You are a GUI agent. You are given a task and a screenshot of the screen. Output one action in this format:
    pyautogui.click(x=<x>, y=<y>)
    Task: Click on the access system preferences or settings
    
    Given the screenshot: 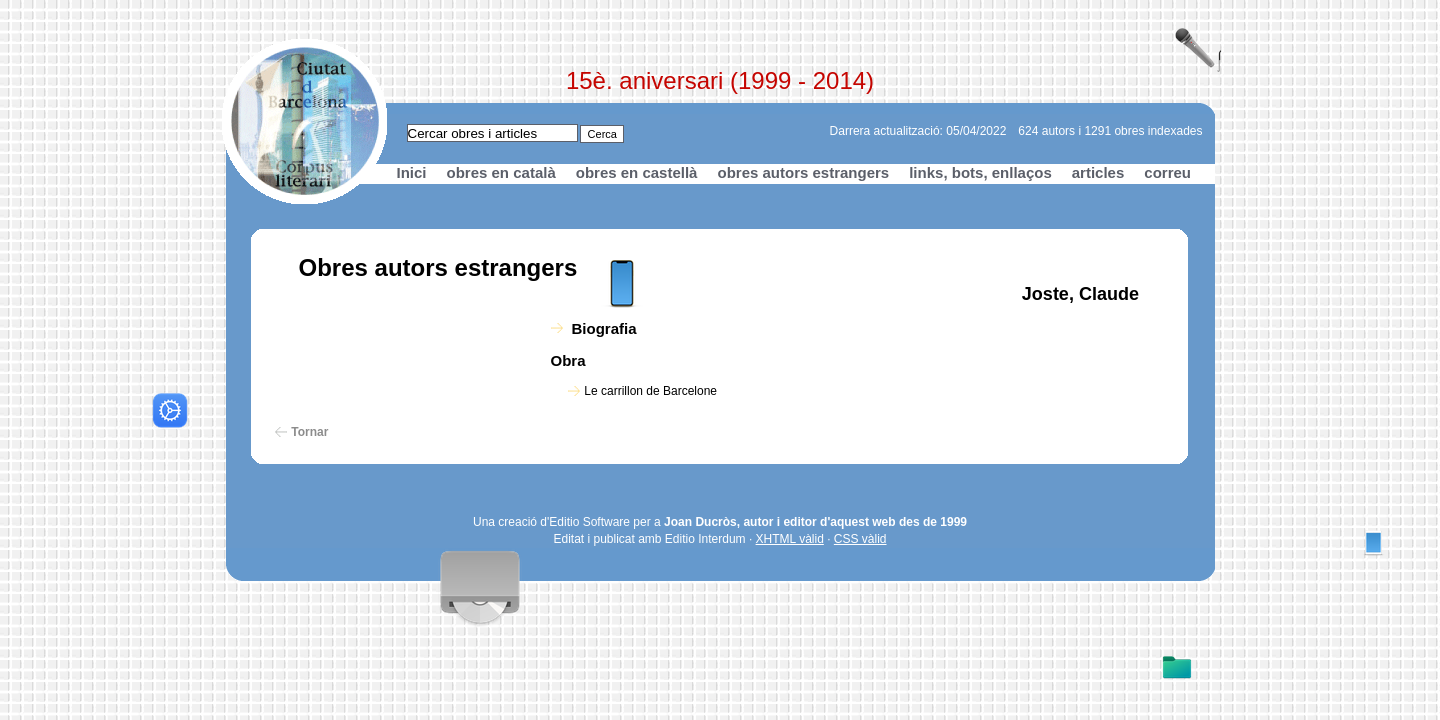 What is the action you would take?
    pyautogui.click(x=170, y=411)
    